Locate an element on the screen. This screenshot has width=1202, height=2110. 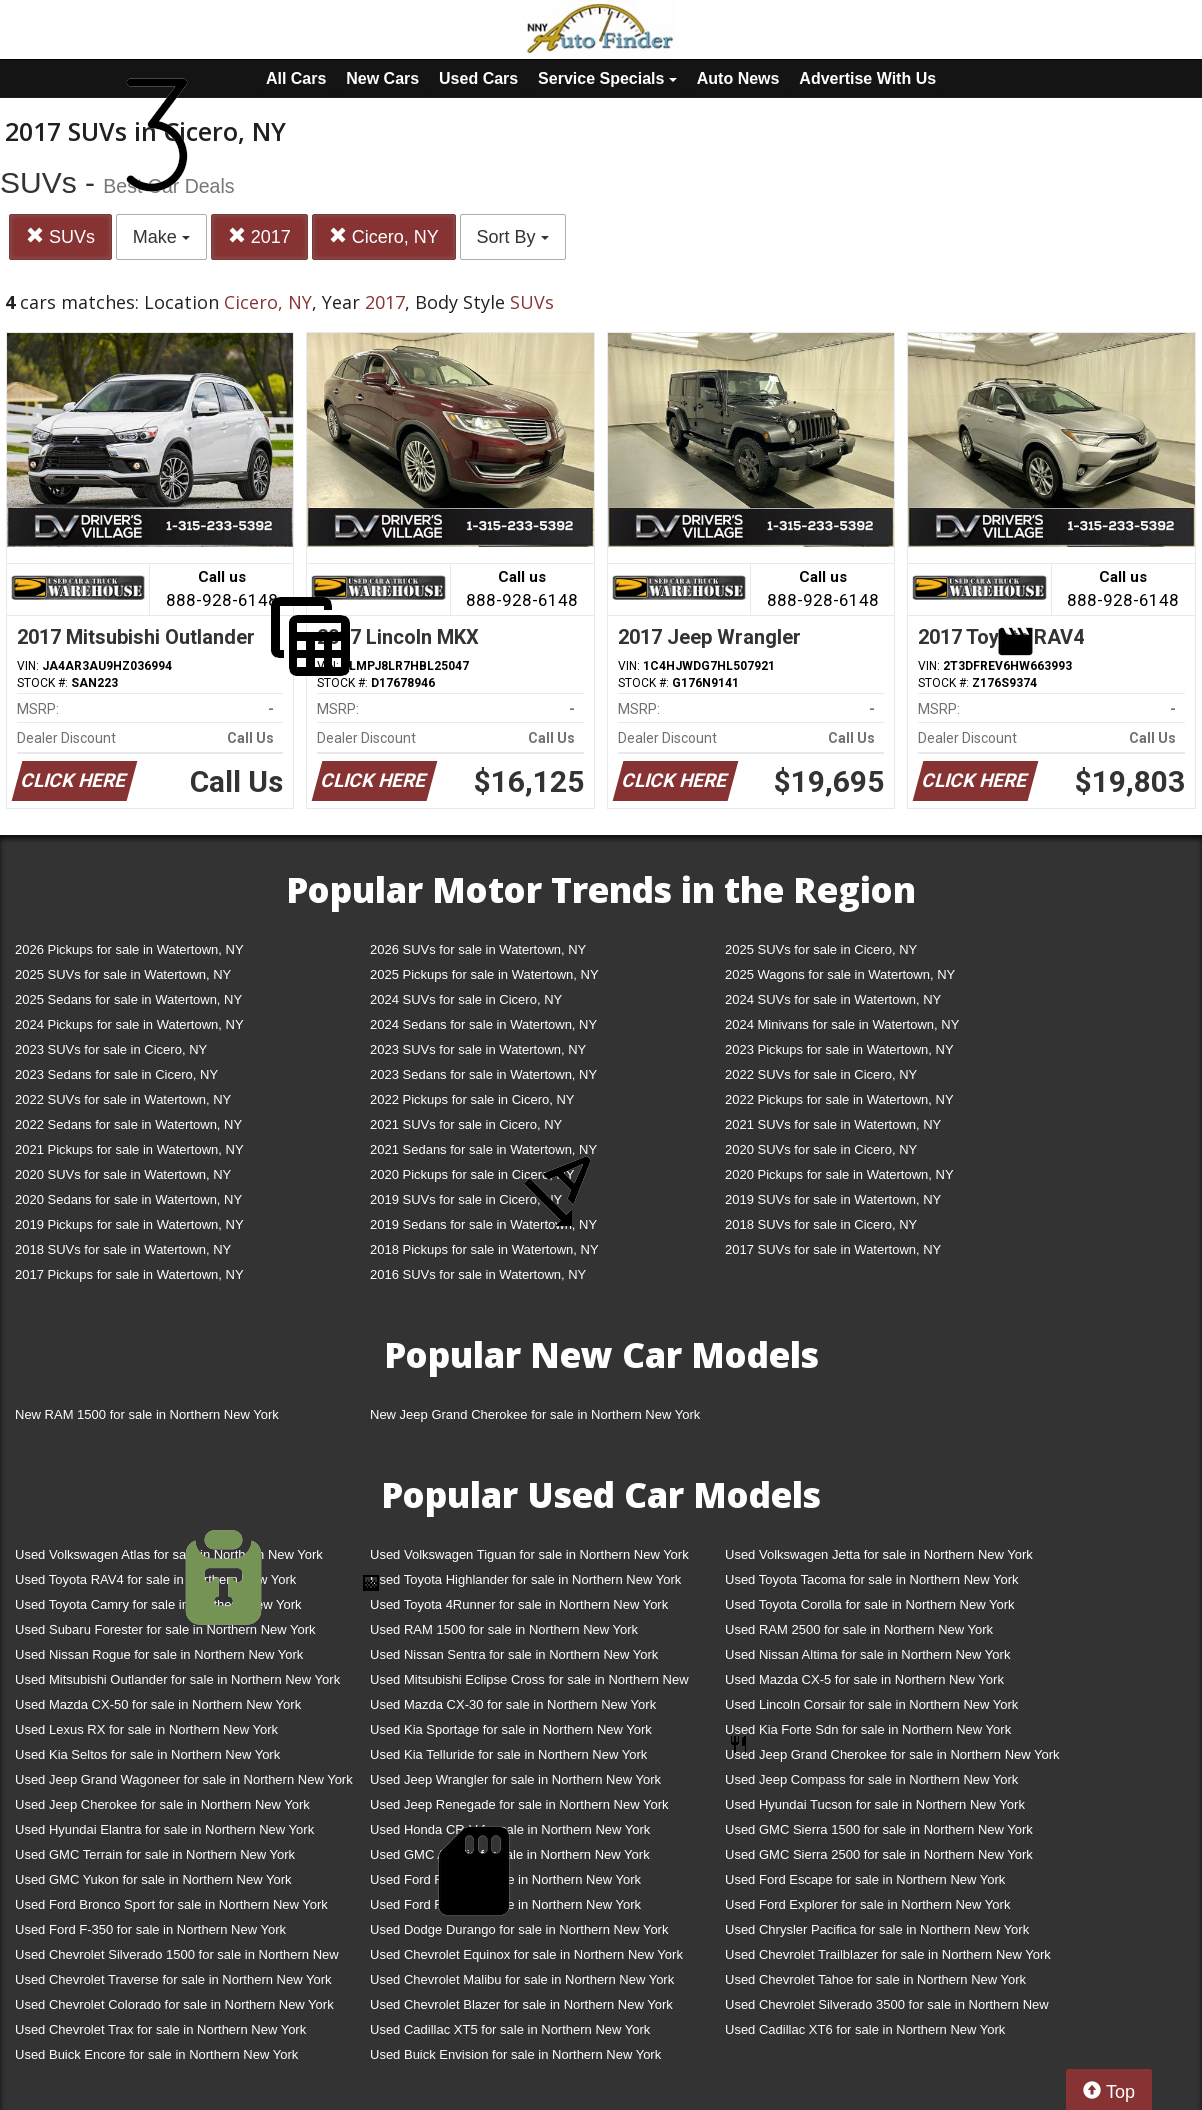
rotate text at a downward angle is located at coordinates (560, 1190).